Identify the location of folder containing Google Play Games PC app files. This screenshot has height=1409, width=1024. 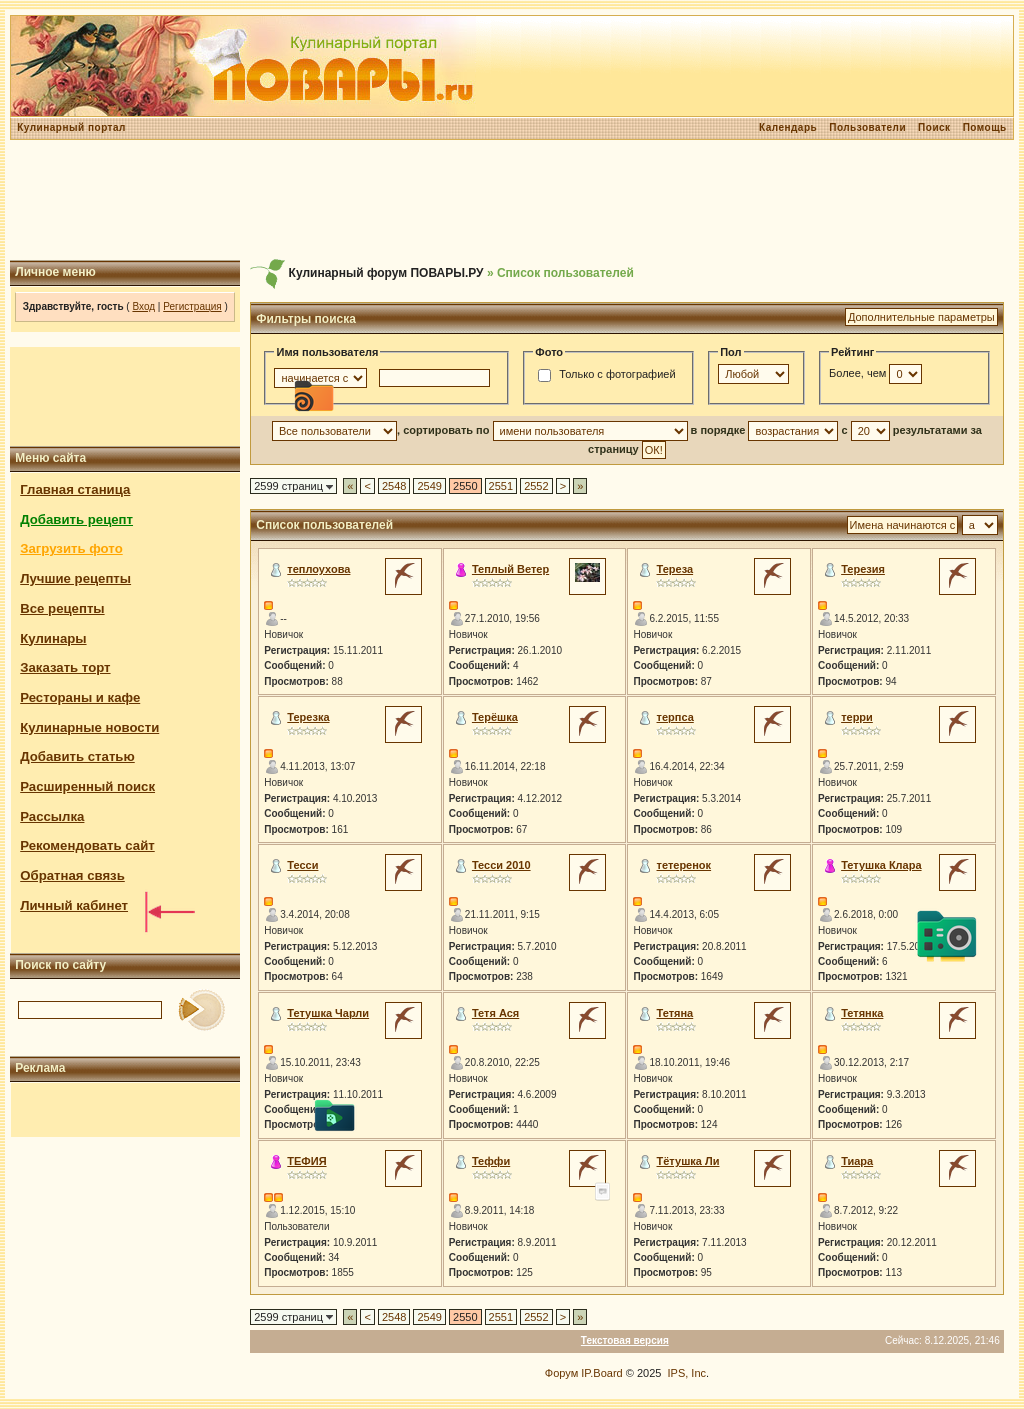
(334, 1116).